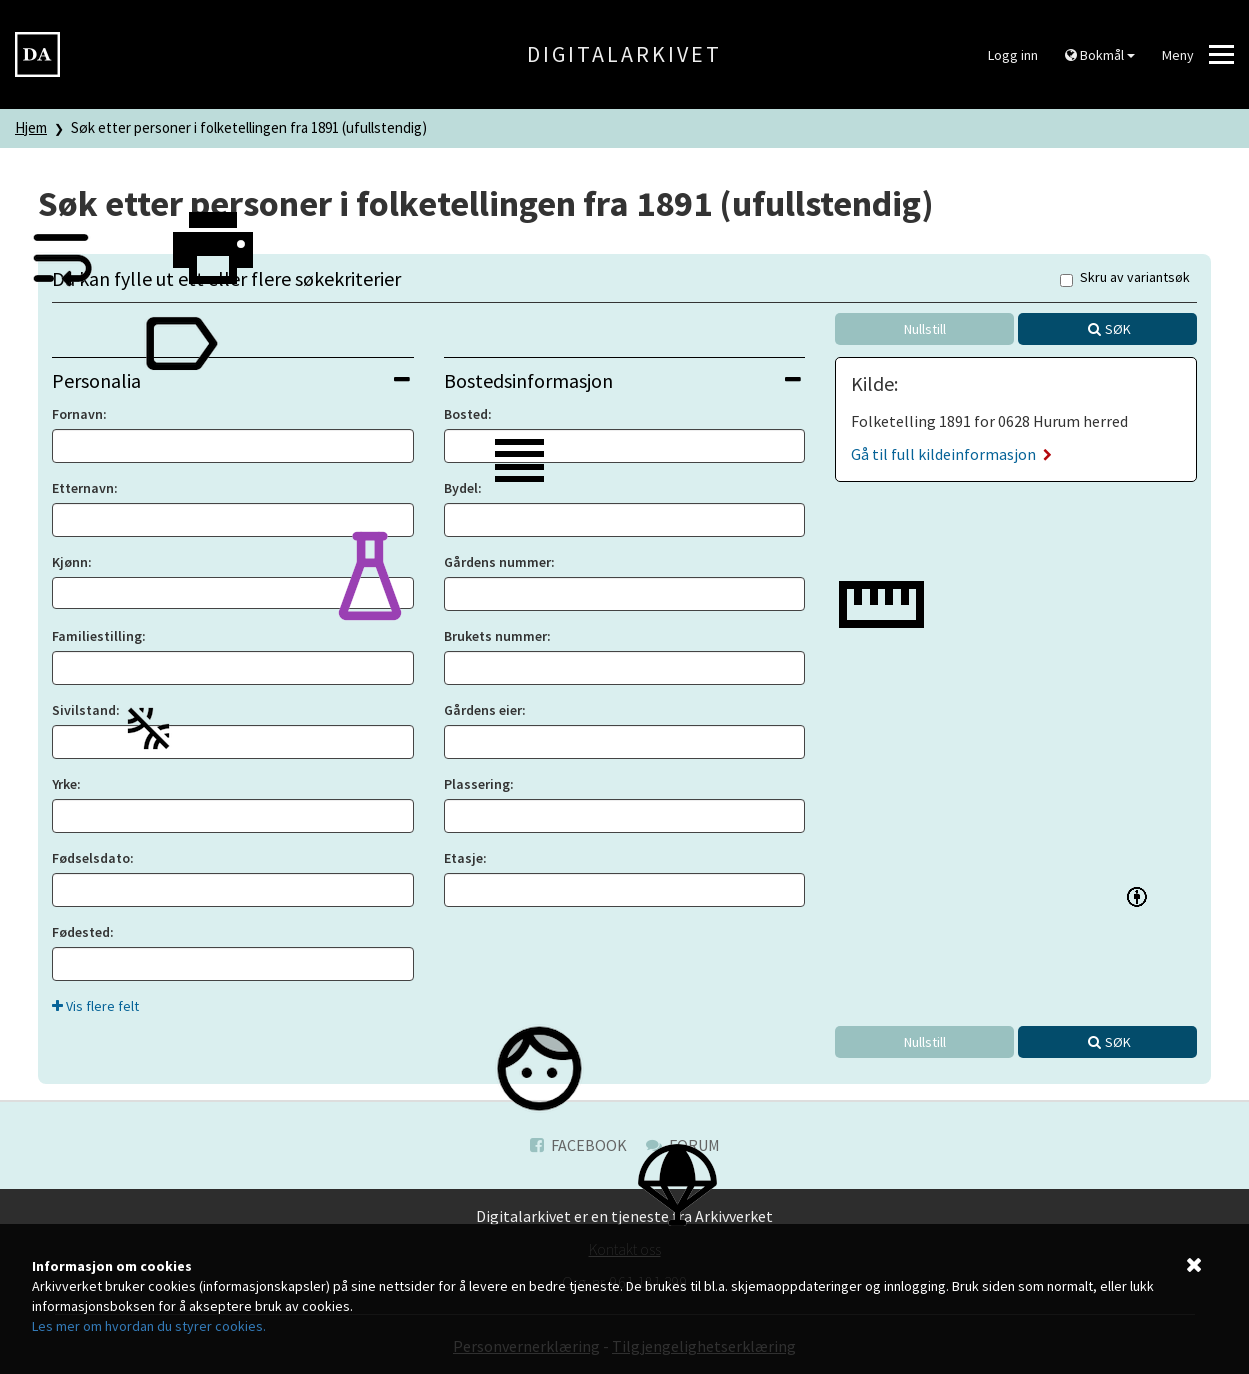 Image resolution: width=1249 pixels, height=1374 pixels. What do you see at coordinates (677, 1186) in the screenshot?
I see `access emergency or backup features` at bounding box center [677, 1186].